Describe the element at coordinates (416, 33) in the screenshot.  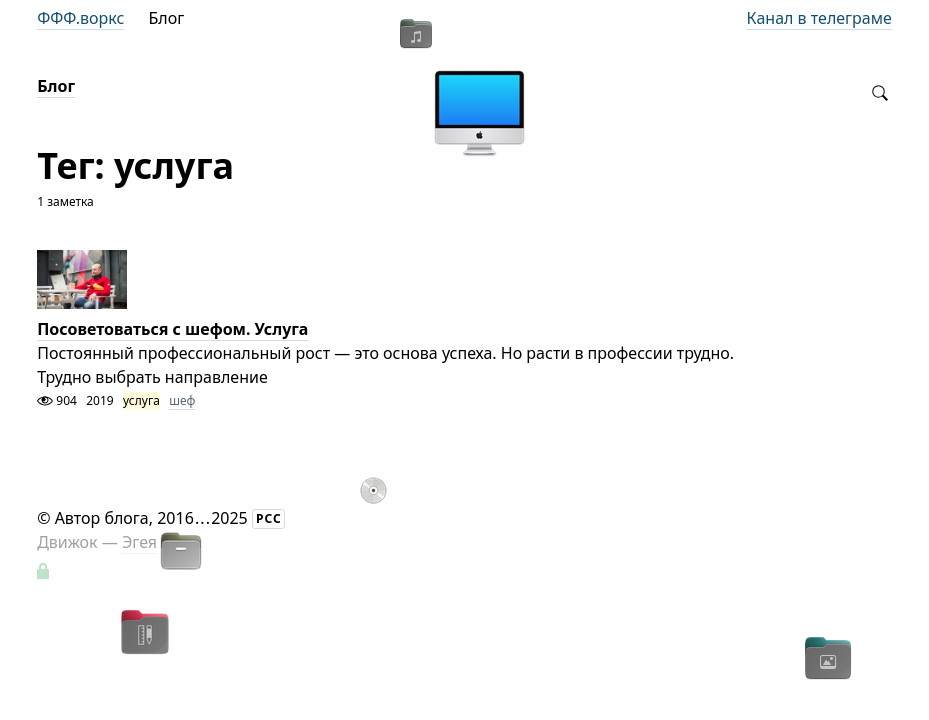
I see `open your music folder` at that location.